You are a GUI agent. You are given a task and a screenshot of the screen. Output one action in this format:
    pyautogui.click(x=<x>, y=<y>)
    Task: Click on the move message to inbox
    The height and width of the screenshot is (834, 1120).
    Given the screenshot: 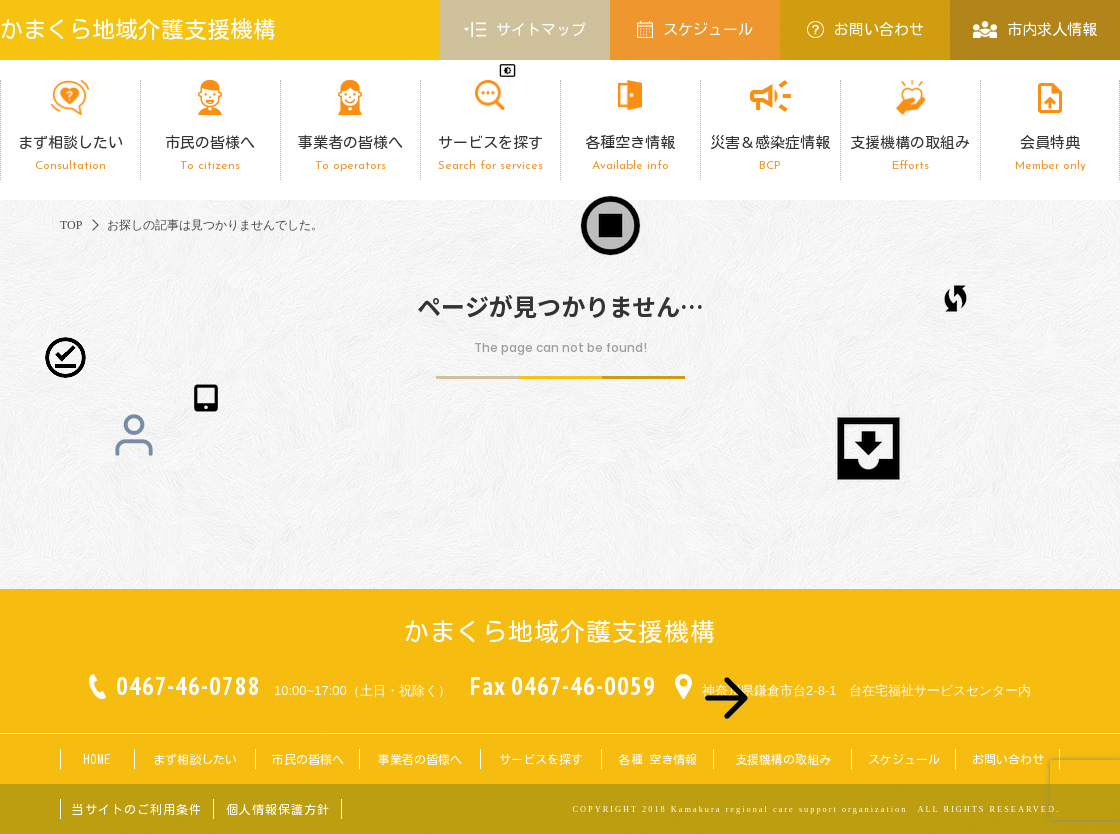 What is the action you would take?
    pyautogui.click(x=868, y=448)
    